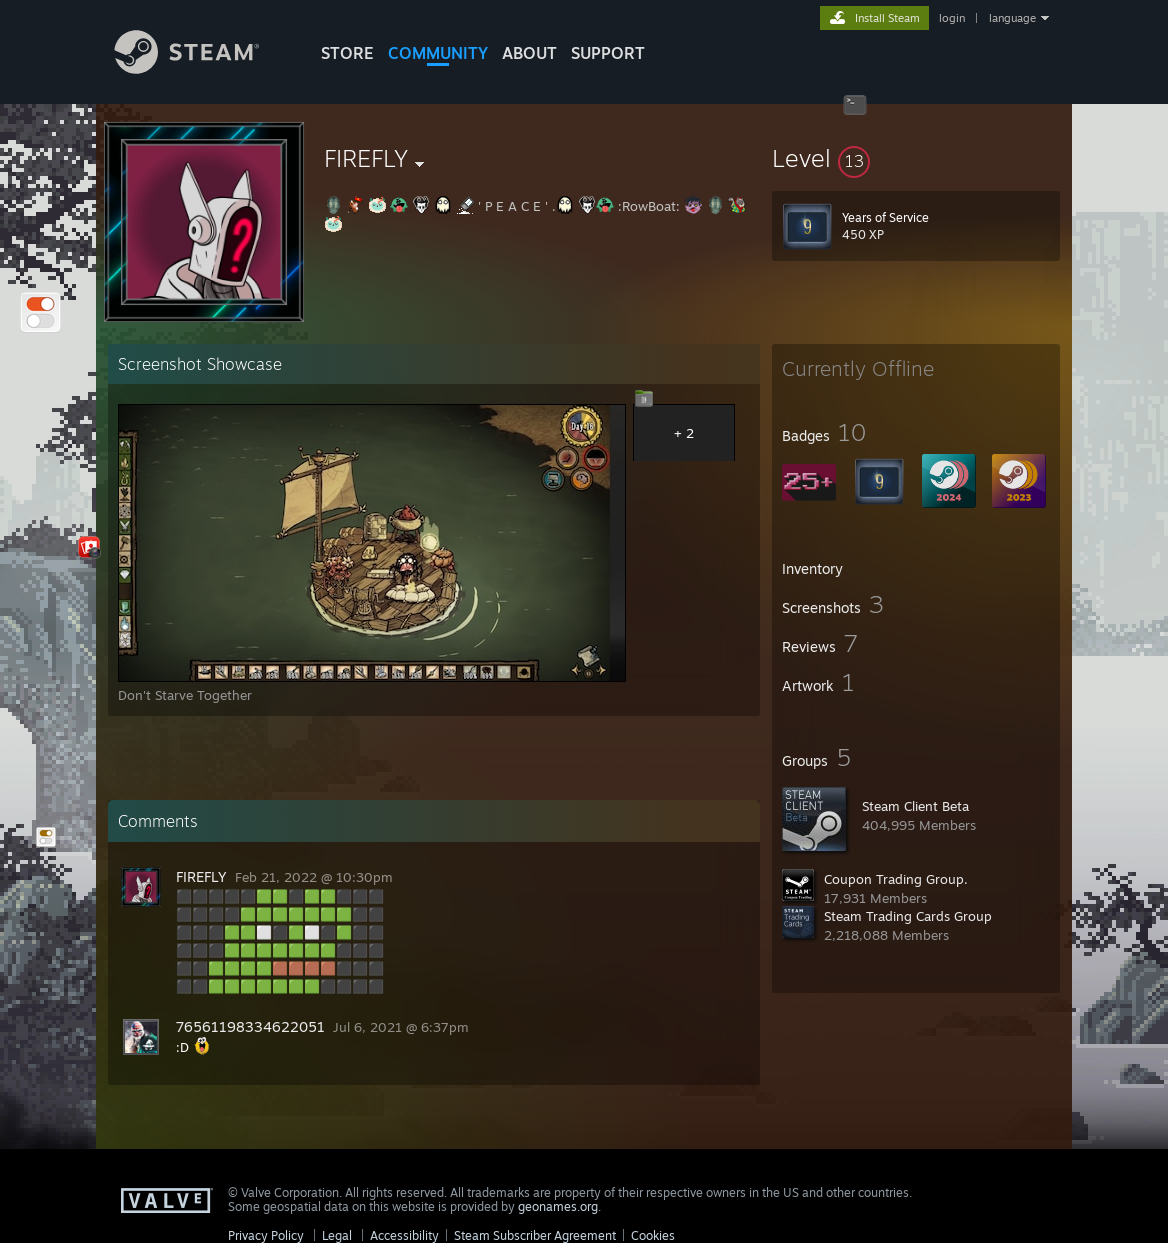 Image resolution: width=1168 pixels, height=1243 pixels. I want to click on open templates folder, so click(644, 398).